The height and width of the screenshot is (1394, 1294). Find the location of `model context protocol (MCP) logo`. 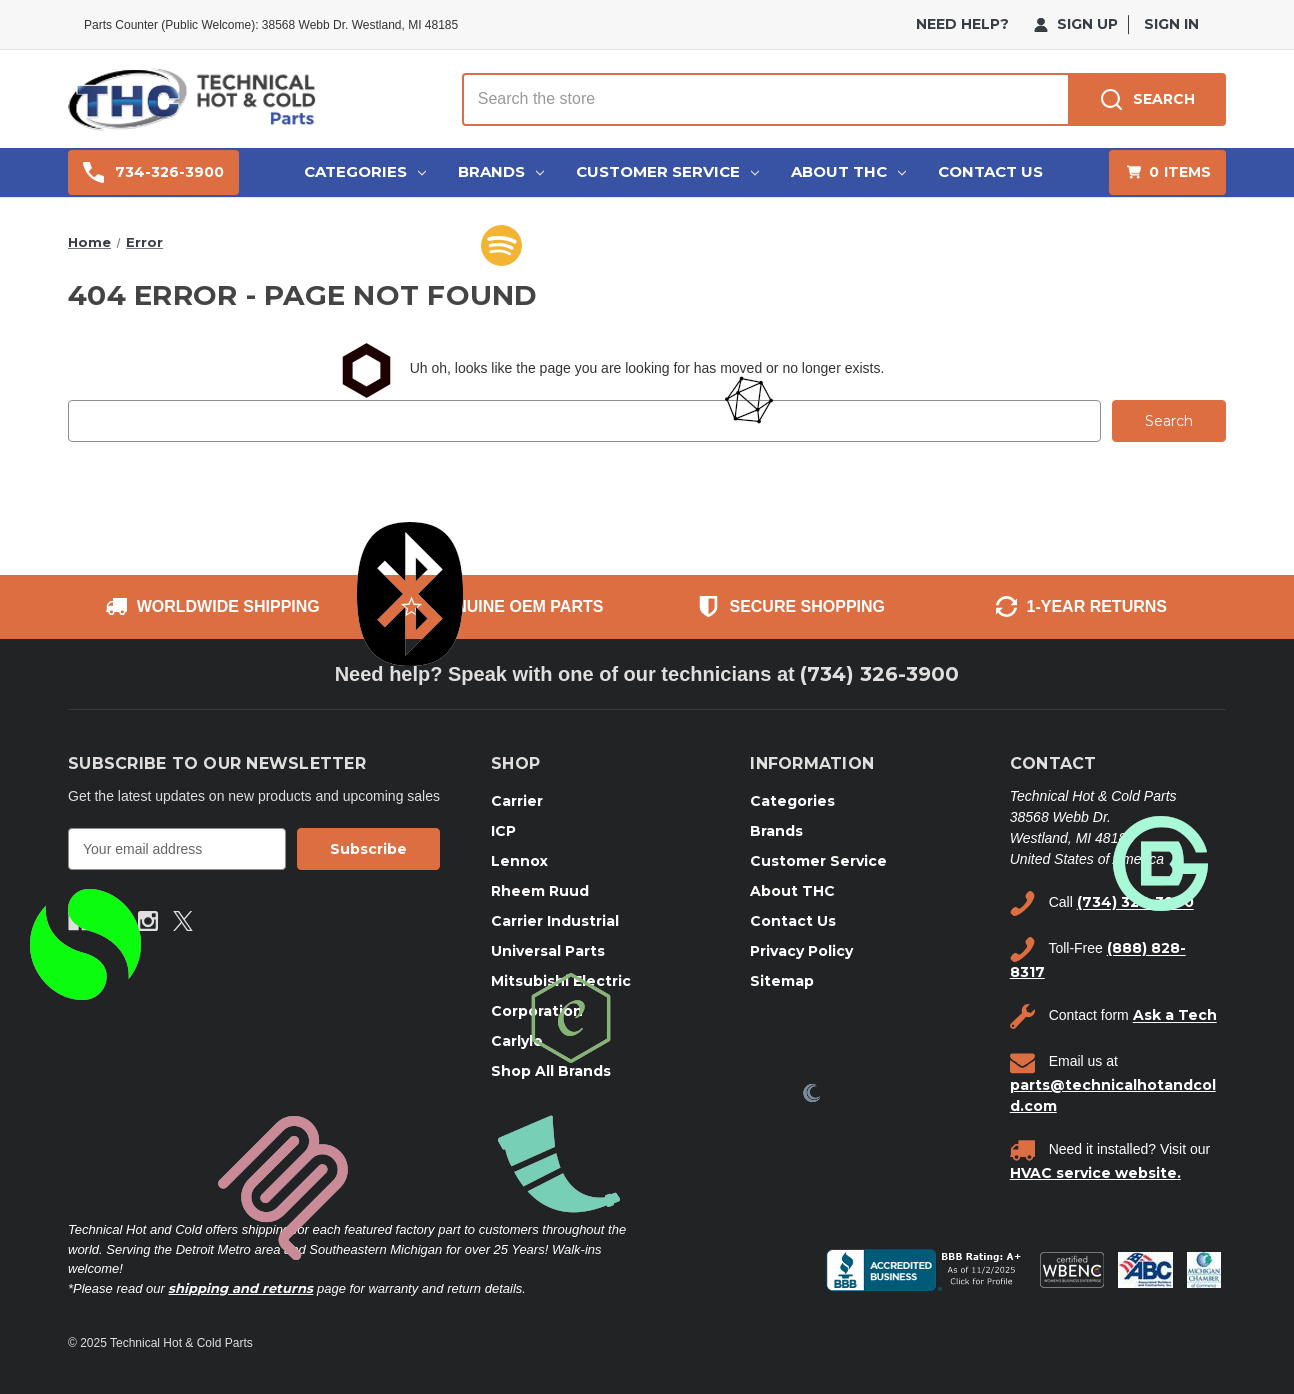

model context protocol (MCP) logo is located at coordinates (283, 1188).